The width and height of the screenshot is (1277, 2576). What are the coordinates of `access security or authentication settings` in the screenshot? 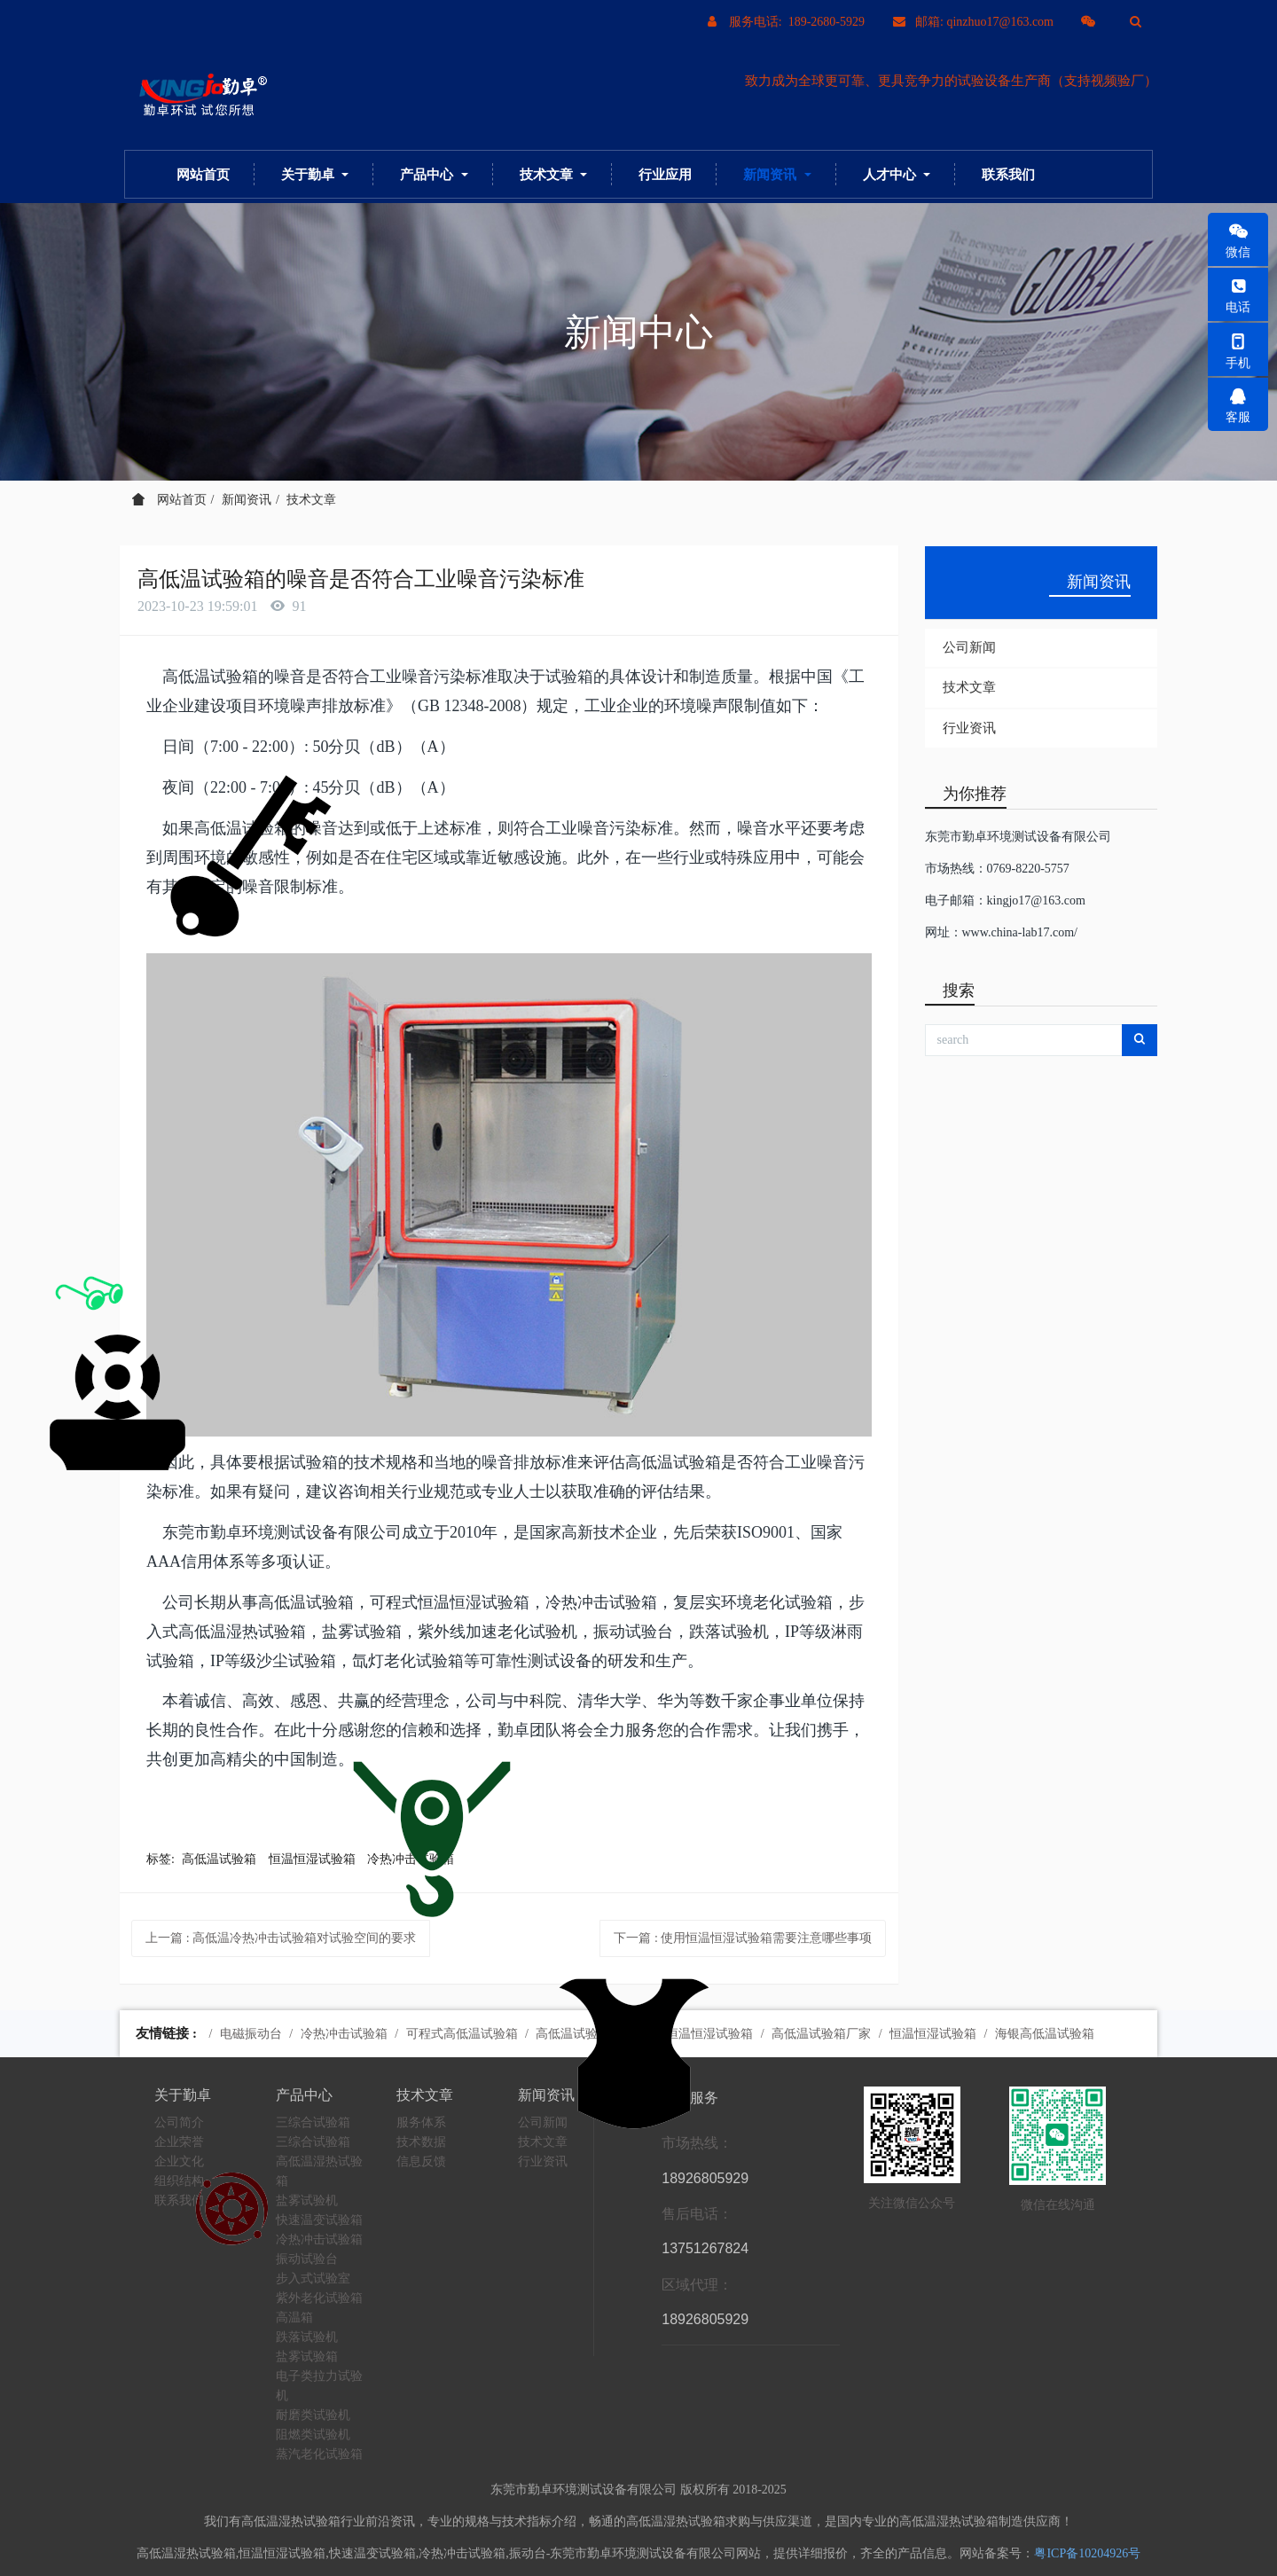 It's located at (252, 857).